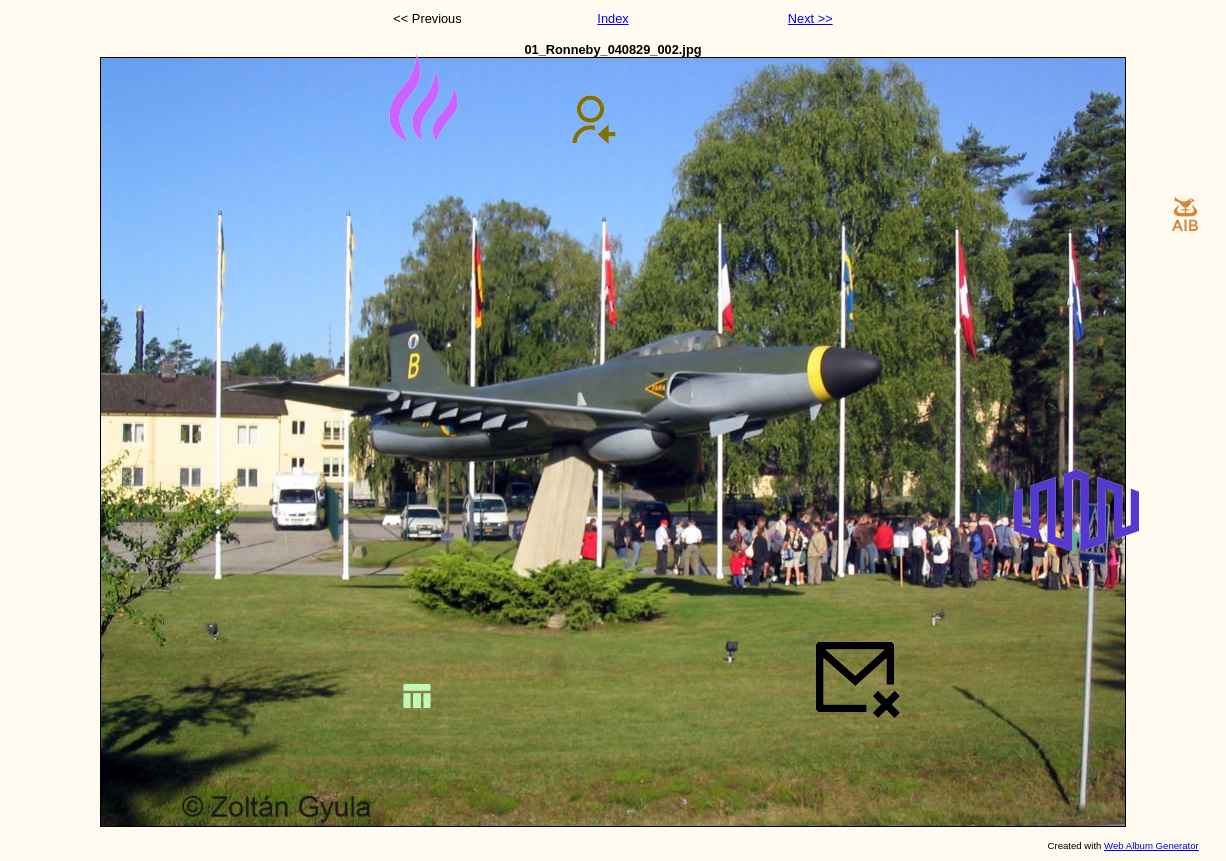 Image resolution: width=1226 pixels, height=861 pixels. Describe the element at coordinates (1185, 214) in the screenshot. I see `AIB (Allied Irish Banks) logo` at that location.